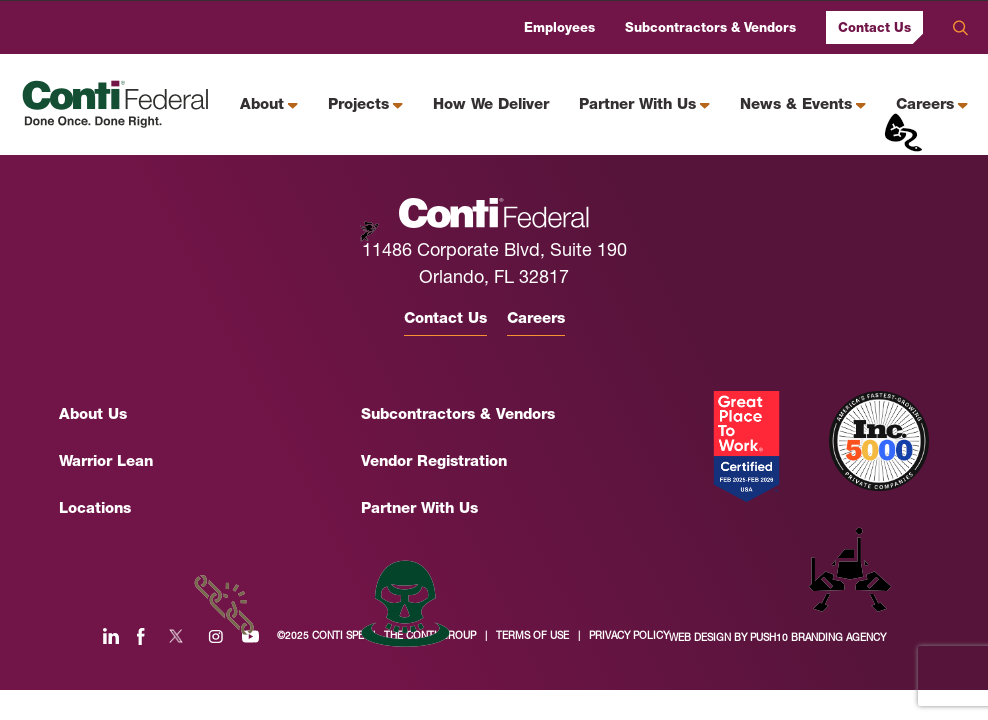 The height and width of the screenshot is (720, 988). What do you see at coordinates (903, 132) in the screenshot?
I see `indicates a snake egg hatching in a game` at bounding box center [903, 132].